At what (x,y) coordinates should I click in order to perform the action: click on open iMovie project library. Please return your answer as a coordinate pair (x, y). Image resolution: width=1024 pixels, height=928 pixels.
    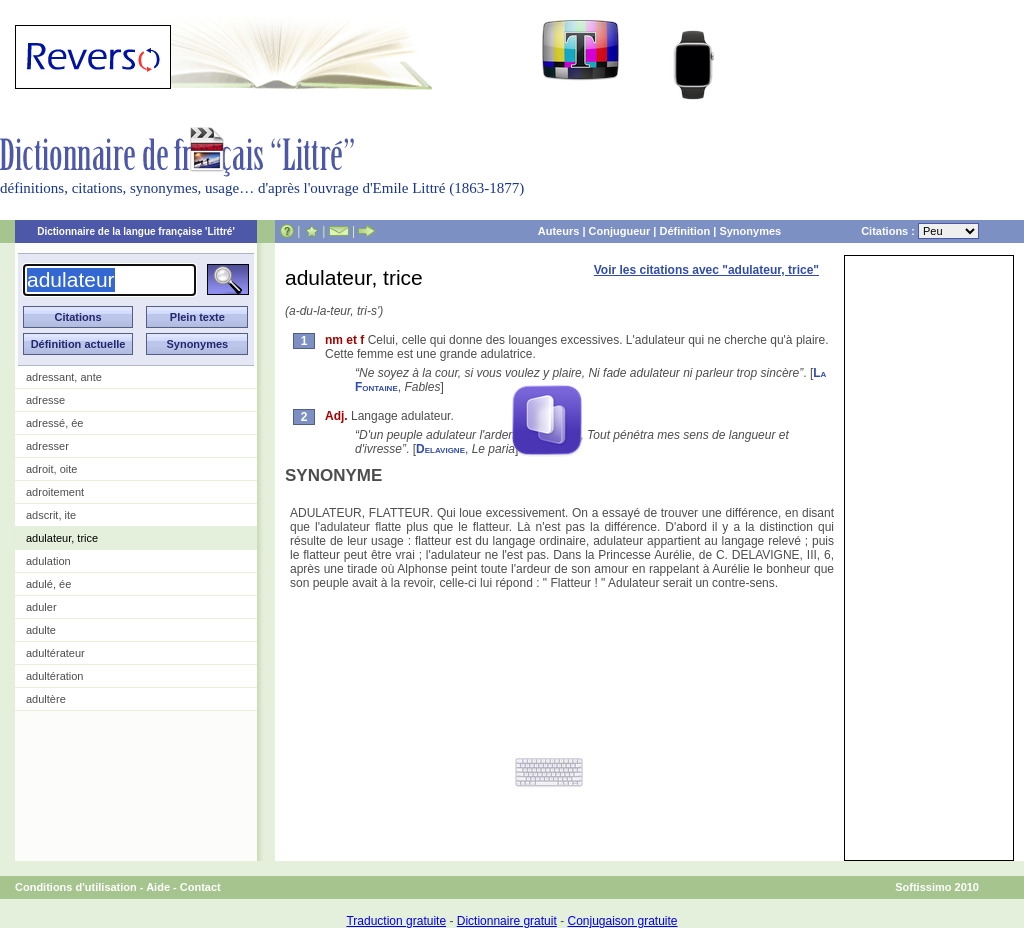
    Looking at the image, I should click on (207, 150).